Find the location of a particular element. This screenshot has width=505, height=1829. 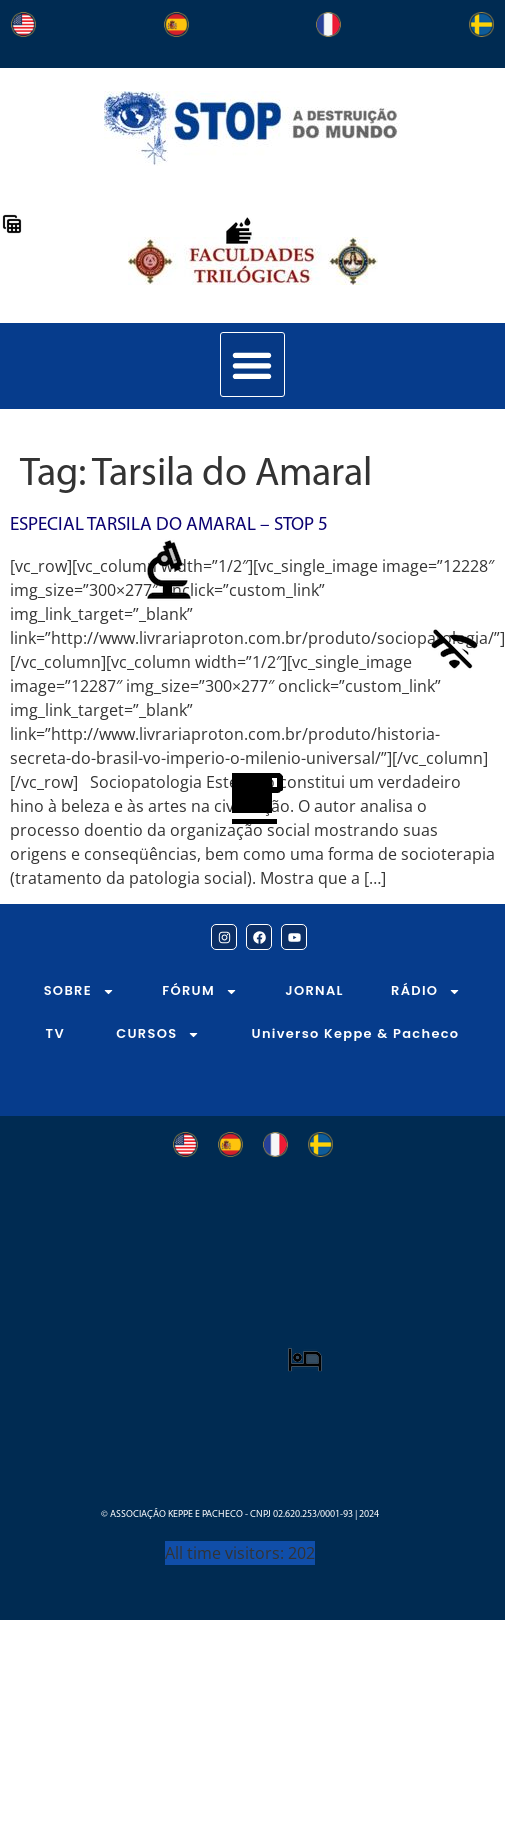

find nearby hotels or accommodations is located at coordinates (305, 1359).